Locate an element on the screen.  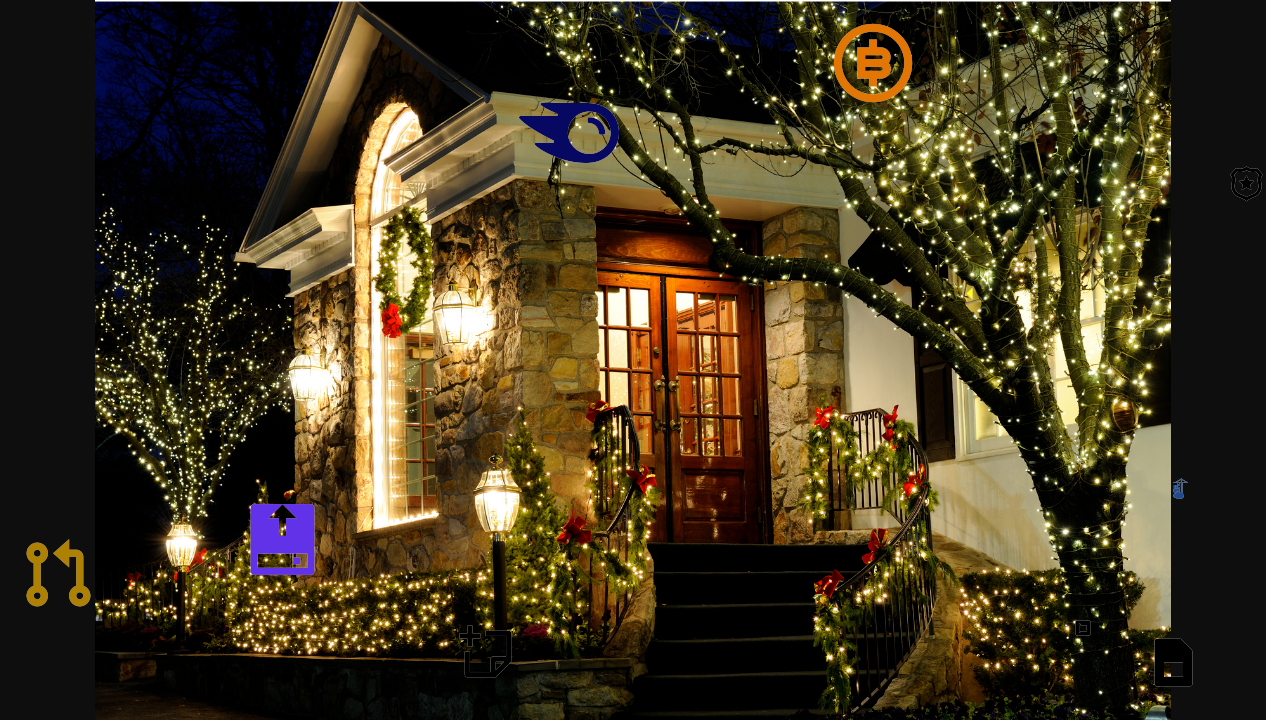
create a new sticky note is located at coordinates (488, 654).